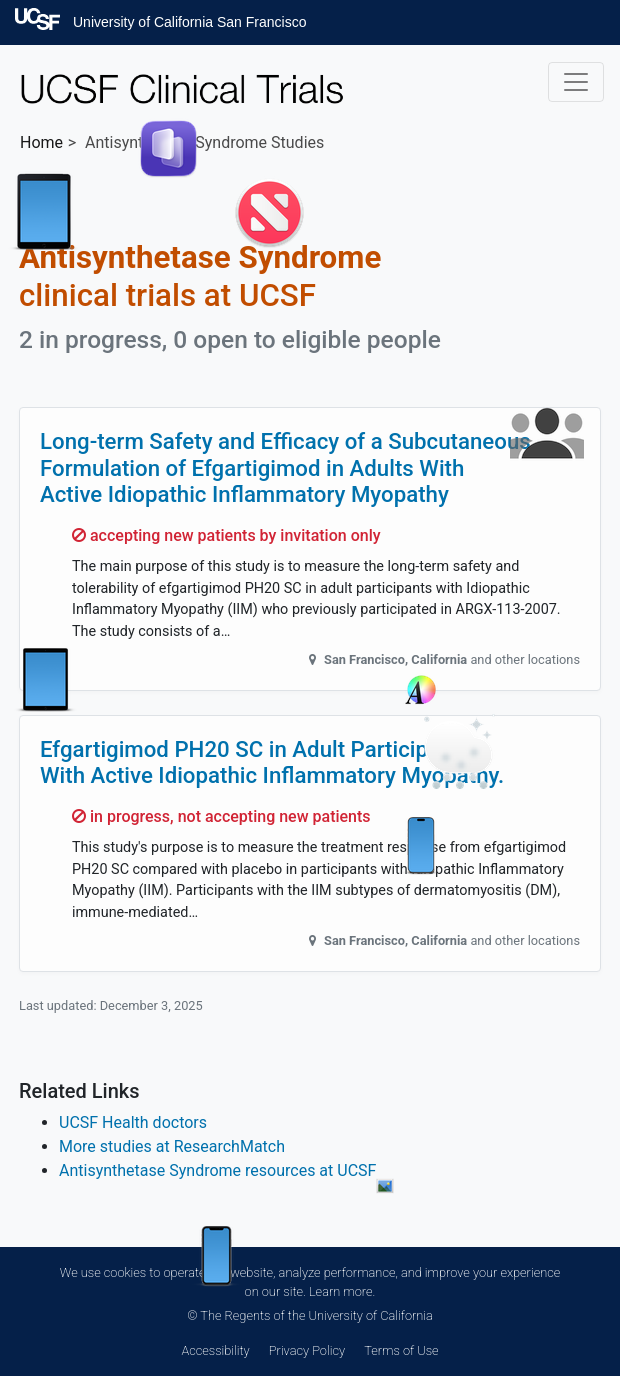  Describe the element at coordinates (547, 426) in the screenshot. I see `indicates shared access with all users` at that location.